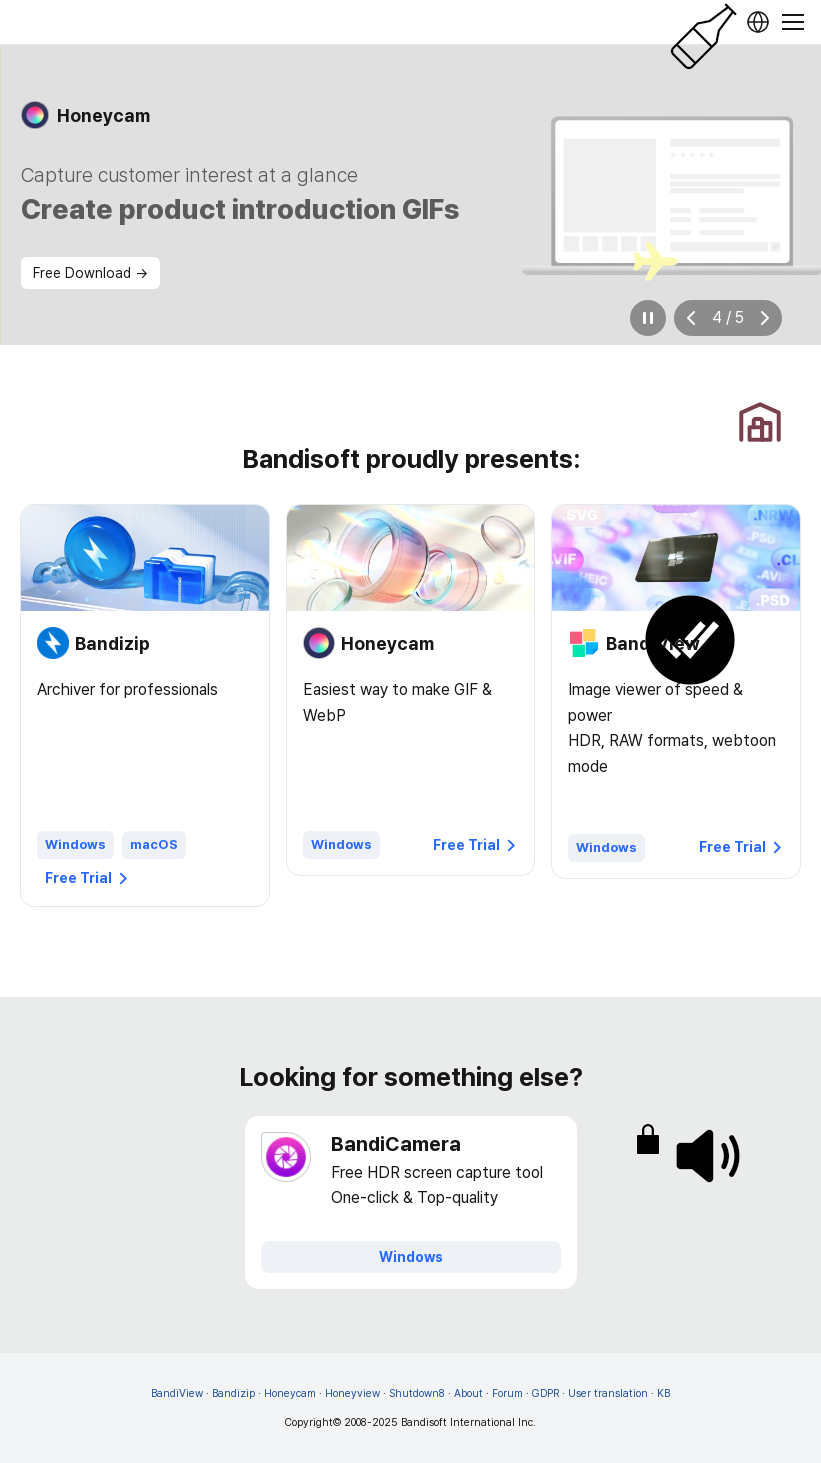 Image resolution: width=821 pixels, height=1463 pixels. What do you see at coordinates (690, 640) in the screenshot?
I see `all tasks completed successfully` at bounding box center [690, 640].